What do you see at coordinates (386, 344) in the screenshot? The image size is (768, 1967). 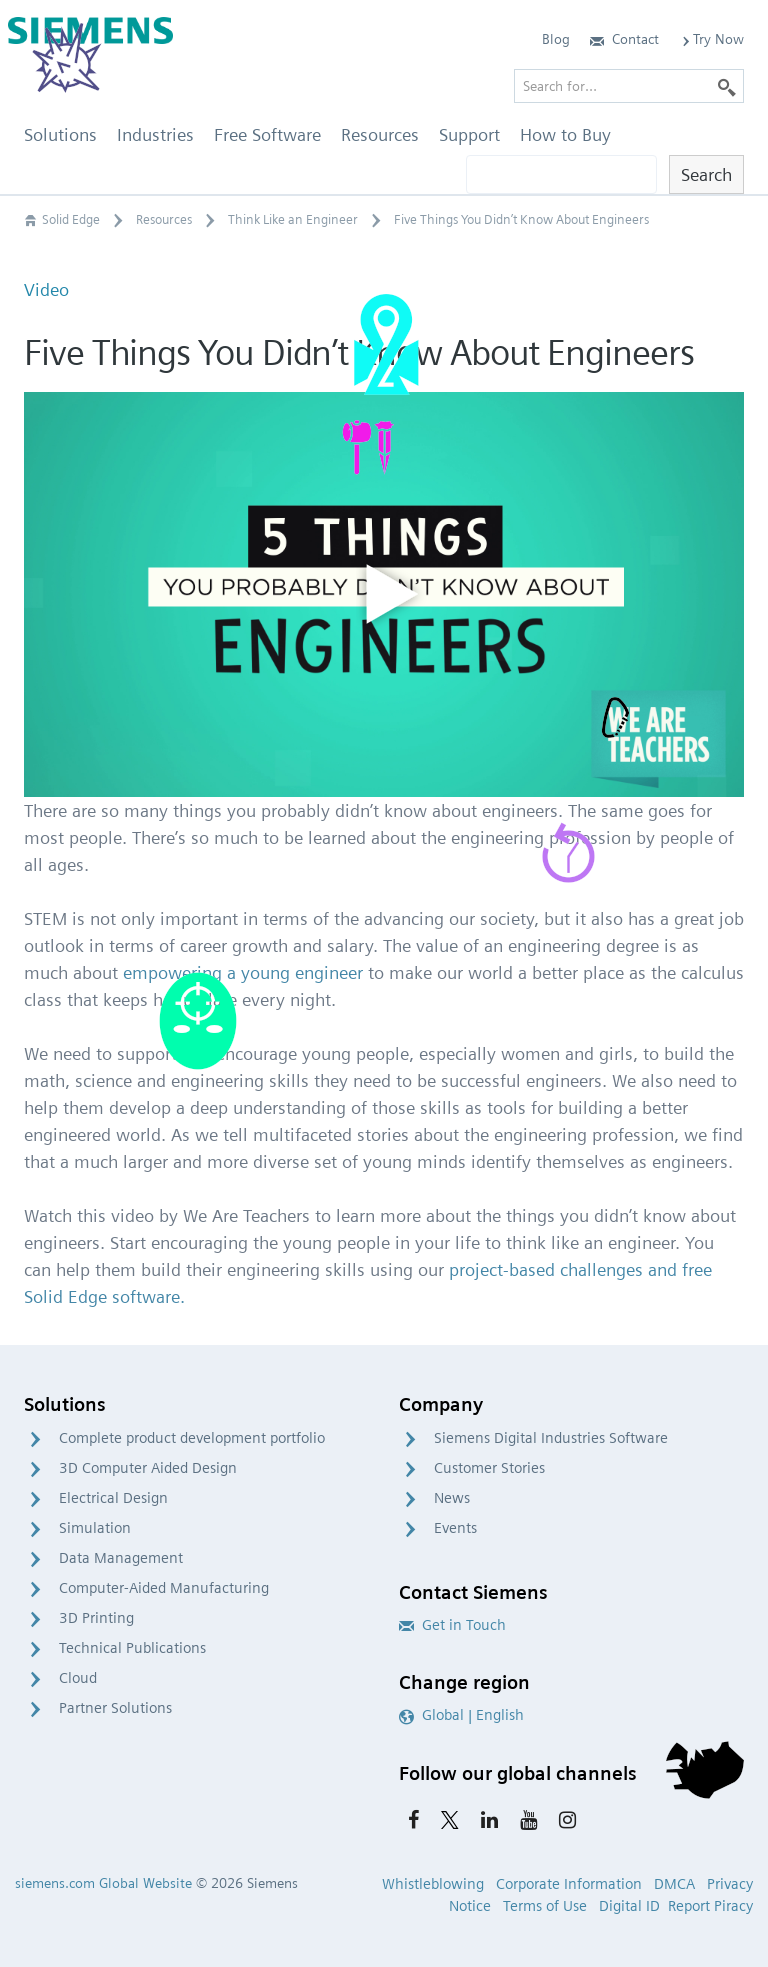 I see `religious or faith-based game element` at bounding box center [386, 344].